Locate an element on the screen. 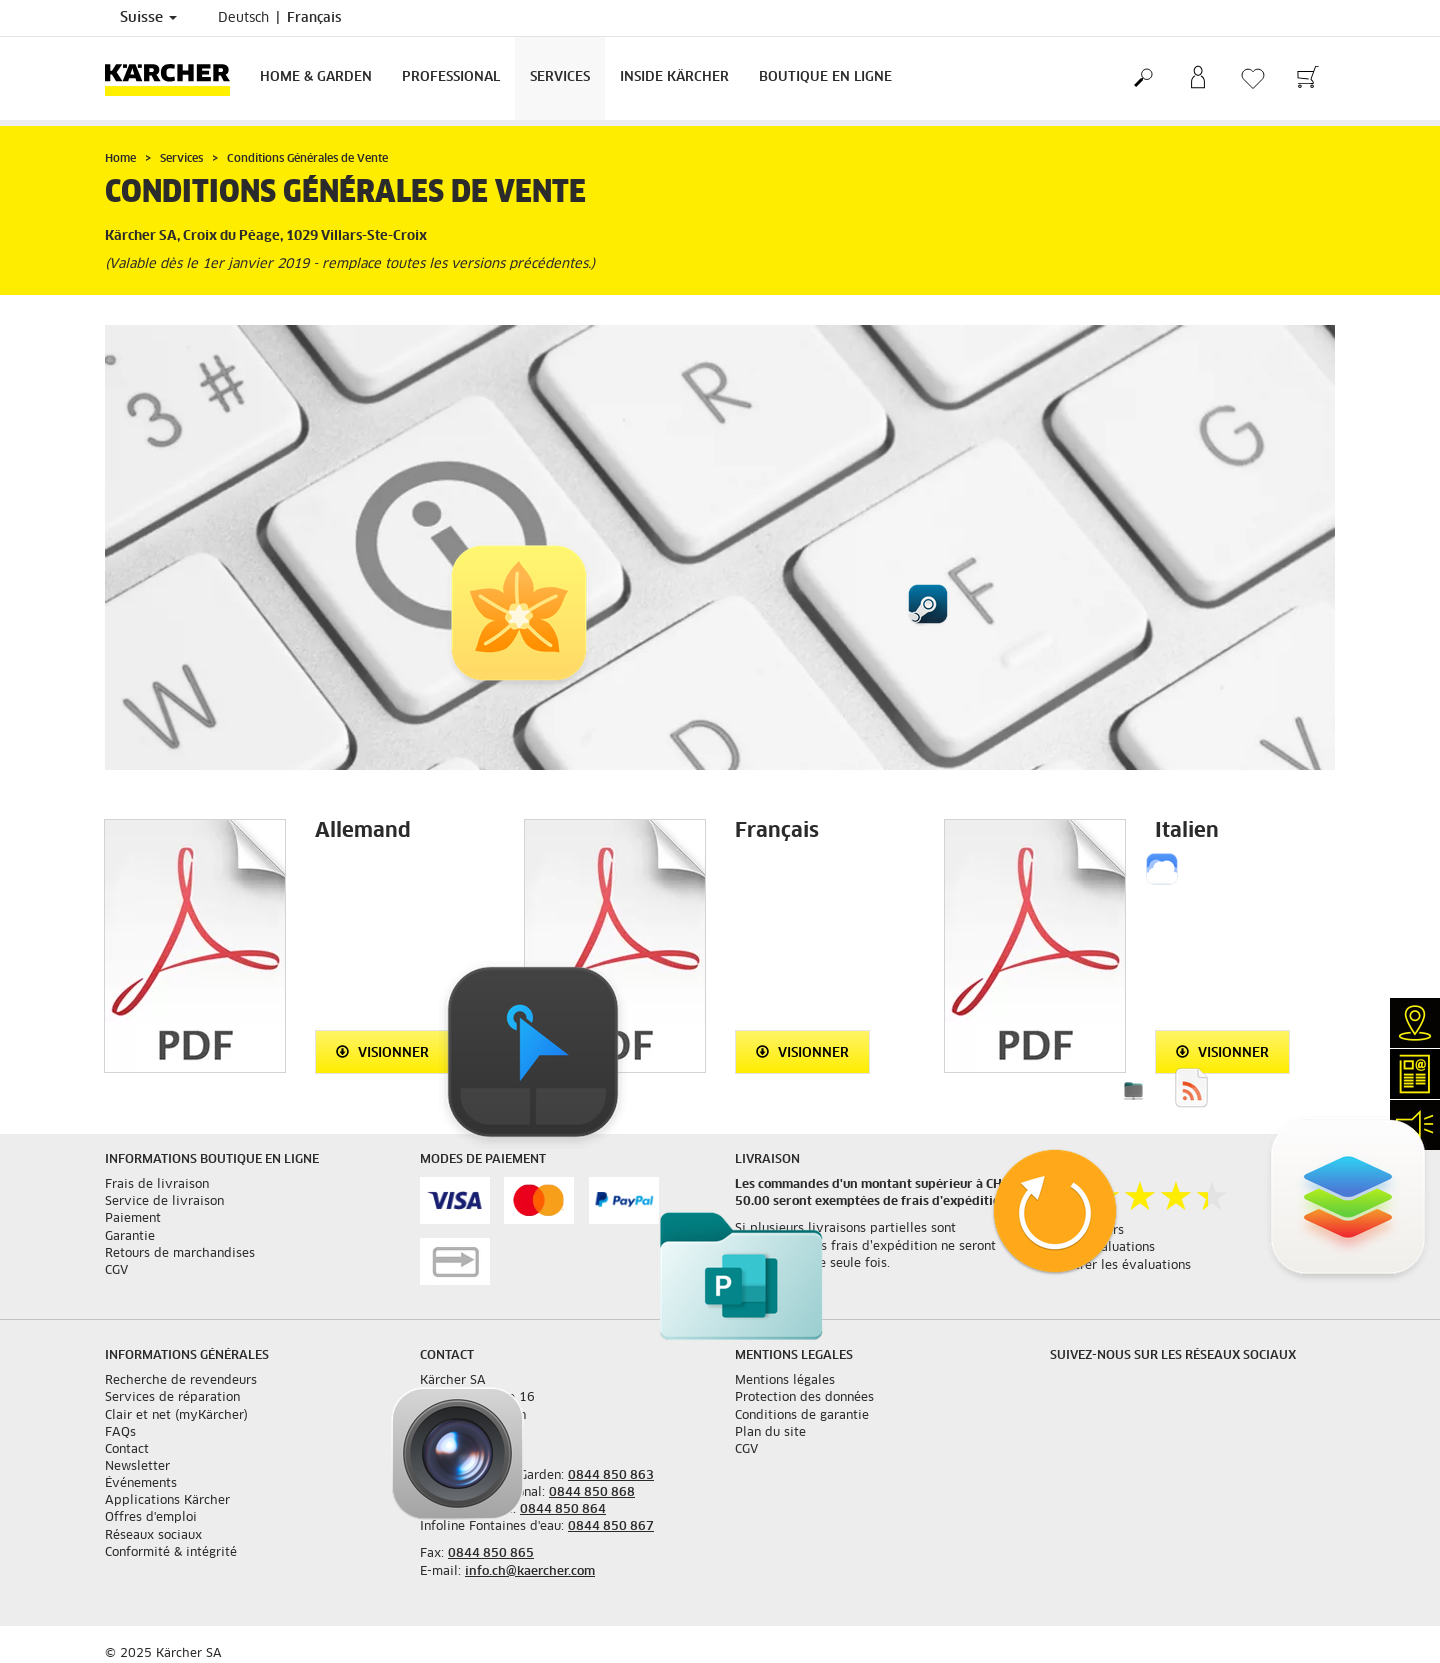  open folder containing microsoft publisher files is located at coordinates (740, 1280).